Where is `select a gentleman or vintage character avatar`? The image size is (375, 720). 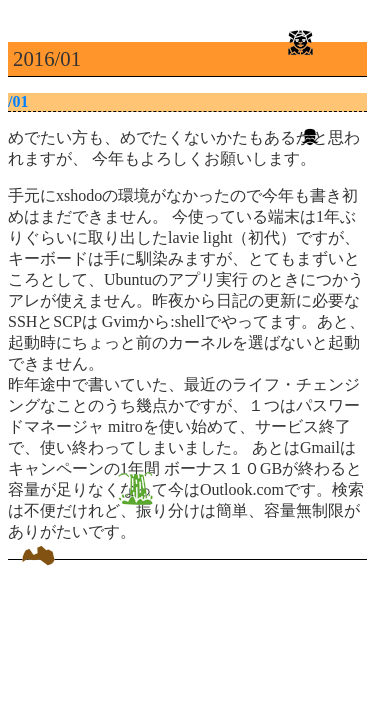 select a gentleman or vintage character avatar is located at coordinates (310, 137).